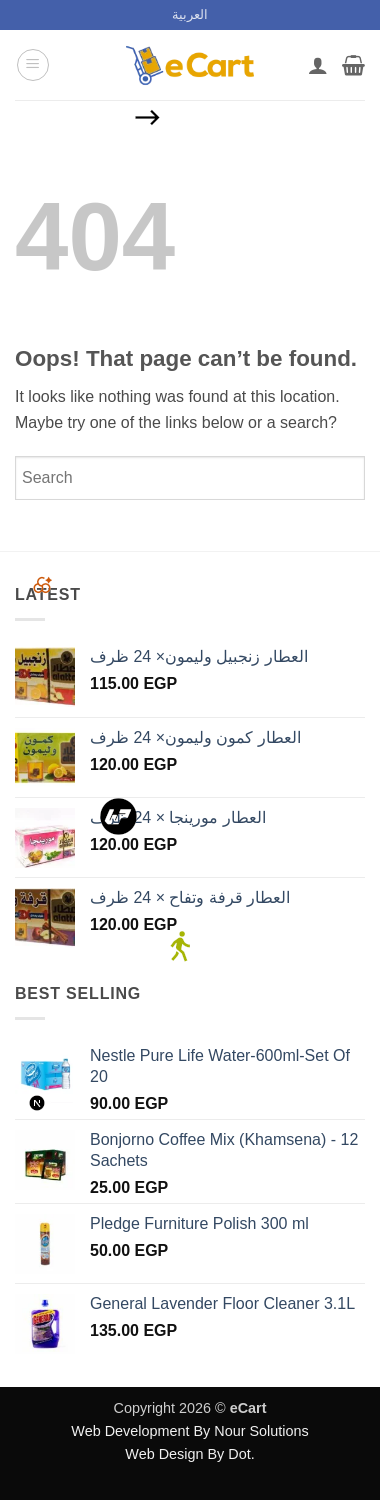 The height and width of the screenshot is (1500, 380). Describe the element at coordinates (42, 586) in the screenshot. I see `apply AI-powered color filters to an image` at that location.